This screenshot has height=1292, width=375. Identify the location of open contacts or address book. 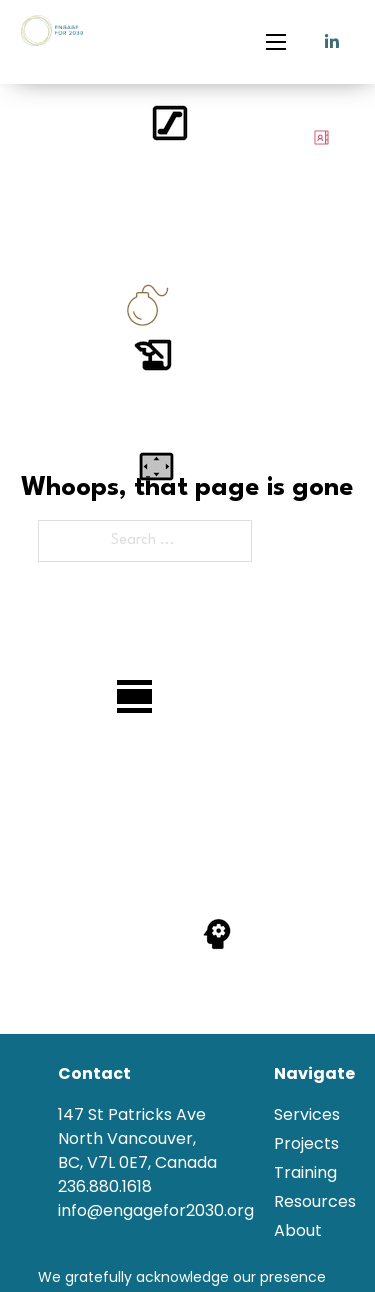
(321, 137).